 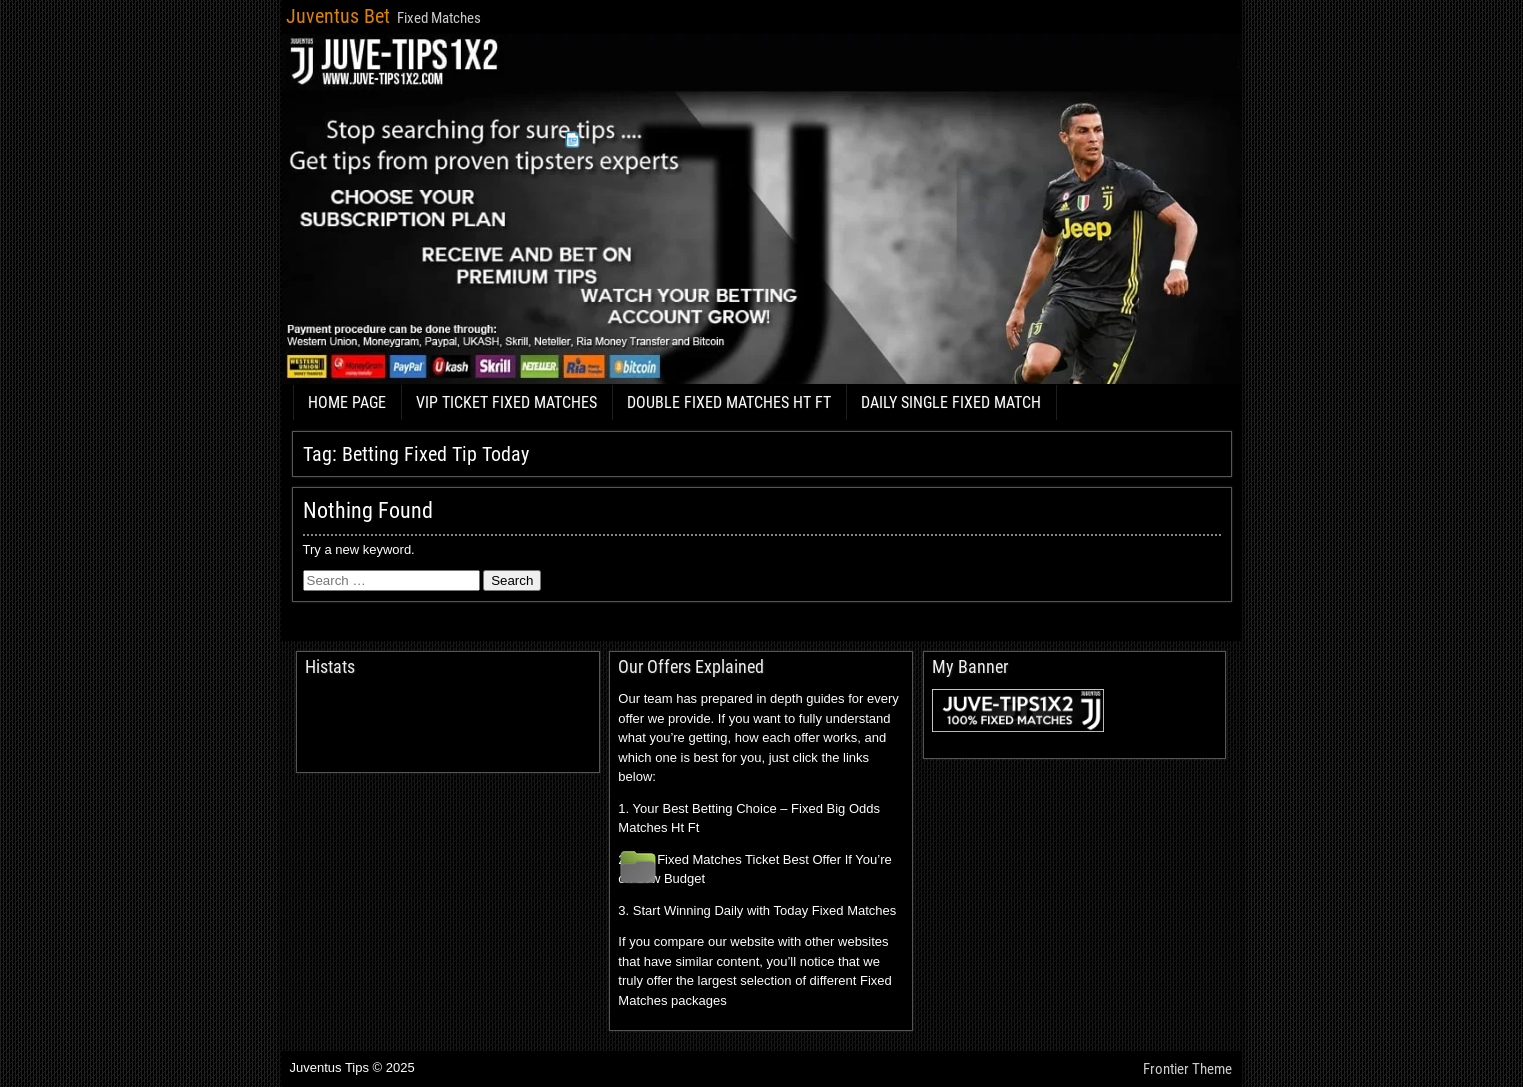 I want to click on open a text document template file, so click(x=572, y=139).